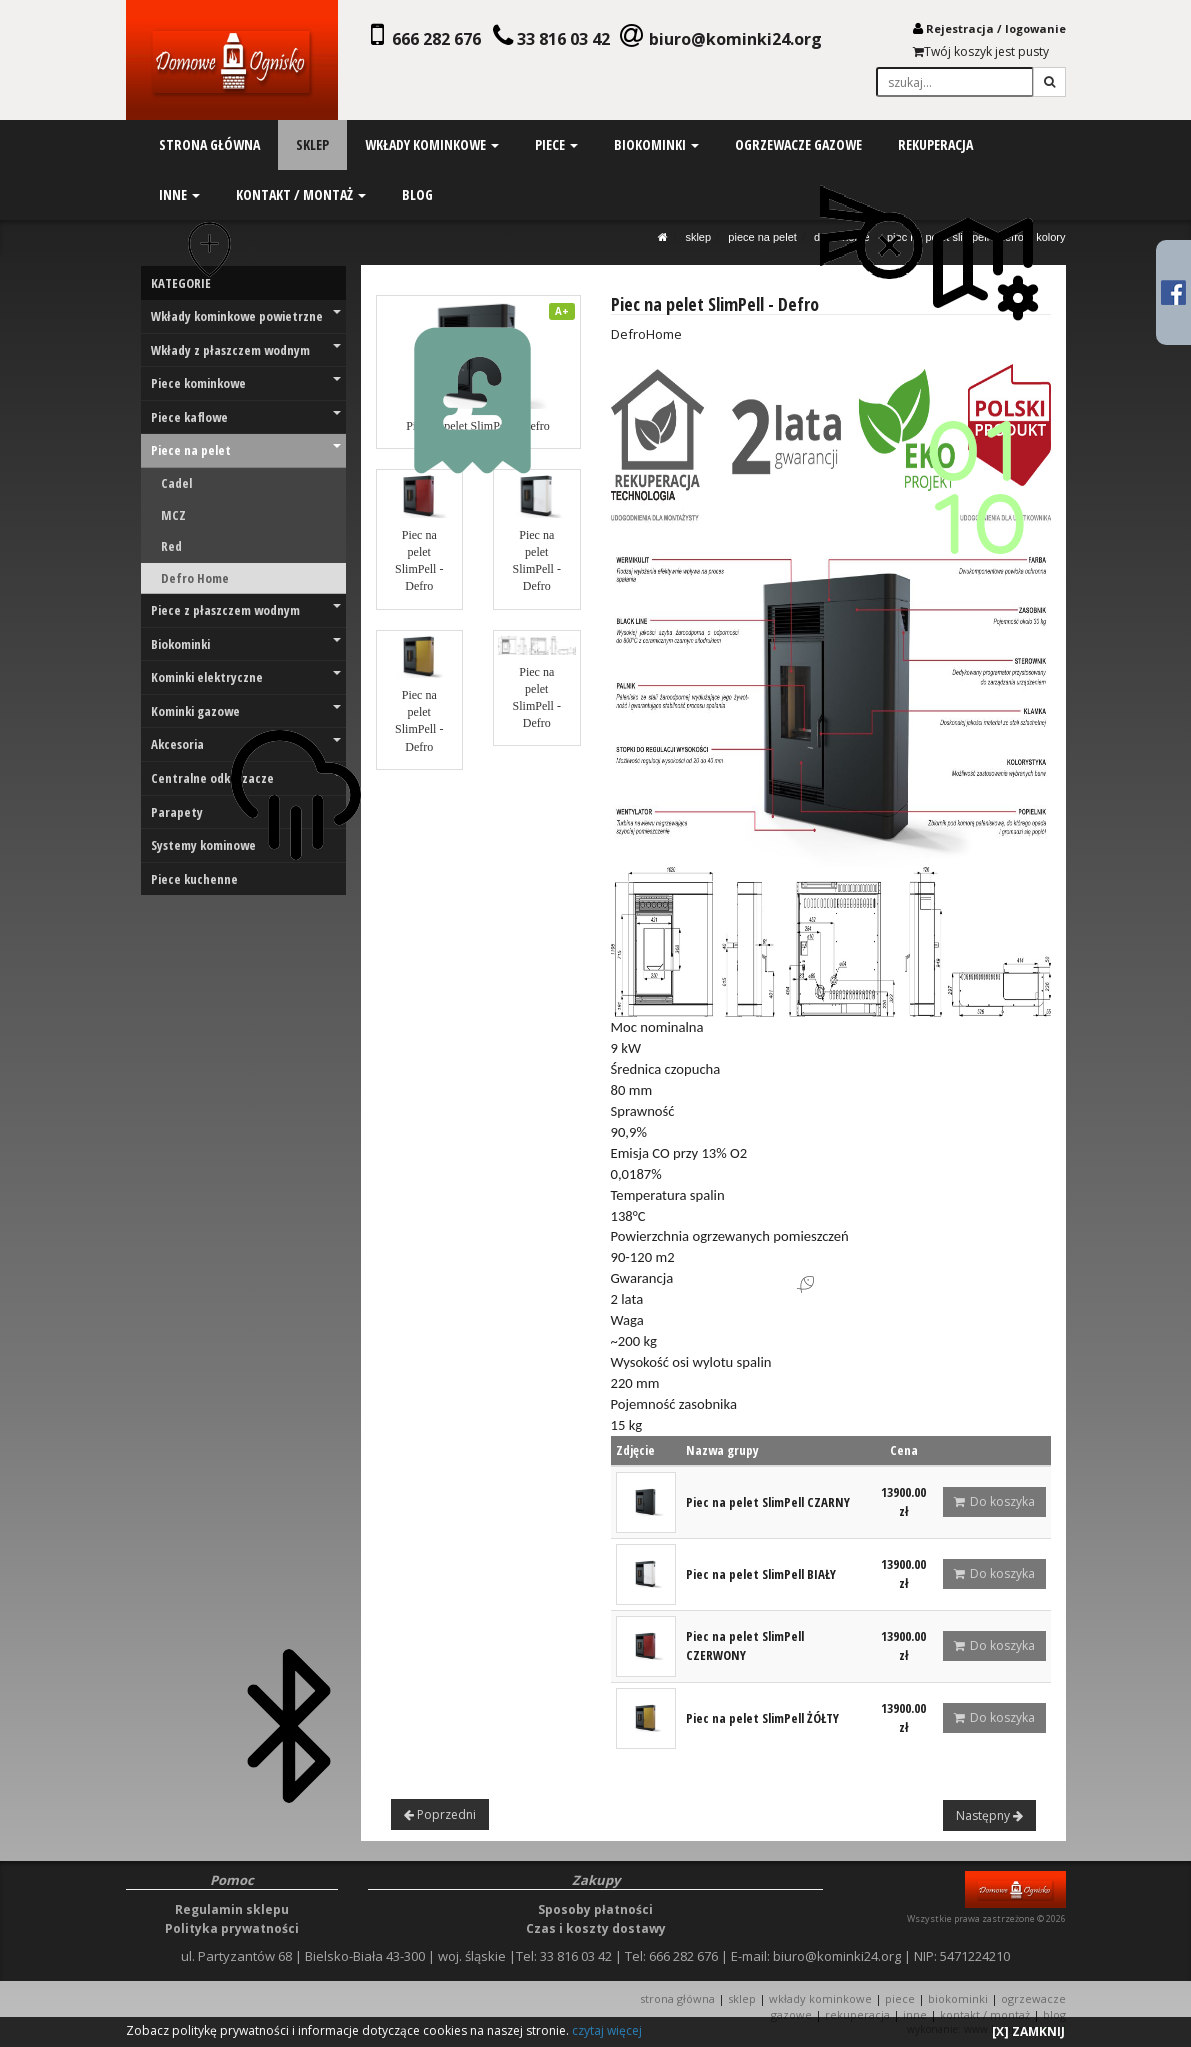 This screenshot has height=2047, width=1191. What do you see at coordinates (869, 225) in the screenshot?
I see `cancel a scheduled message` at bounding box center [869, 225].